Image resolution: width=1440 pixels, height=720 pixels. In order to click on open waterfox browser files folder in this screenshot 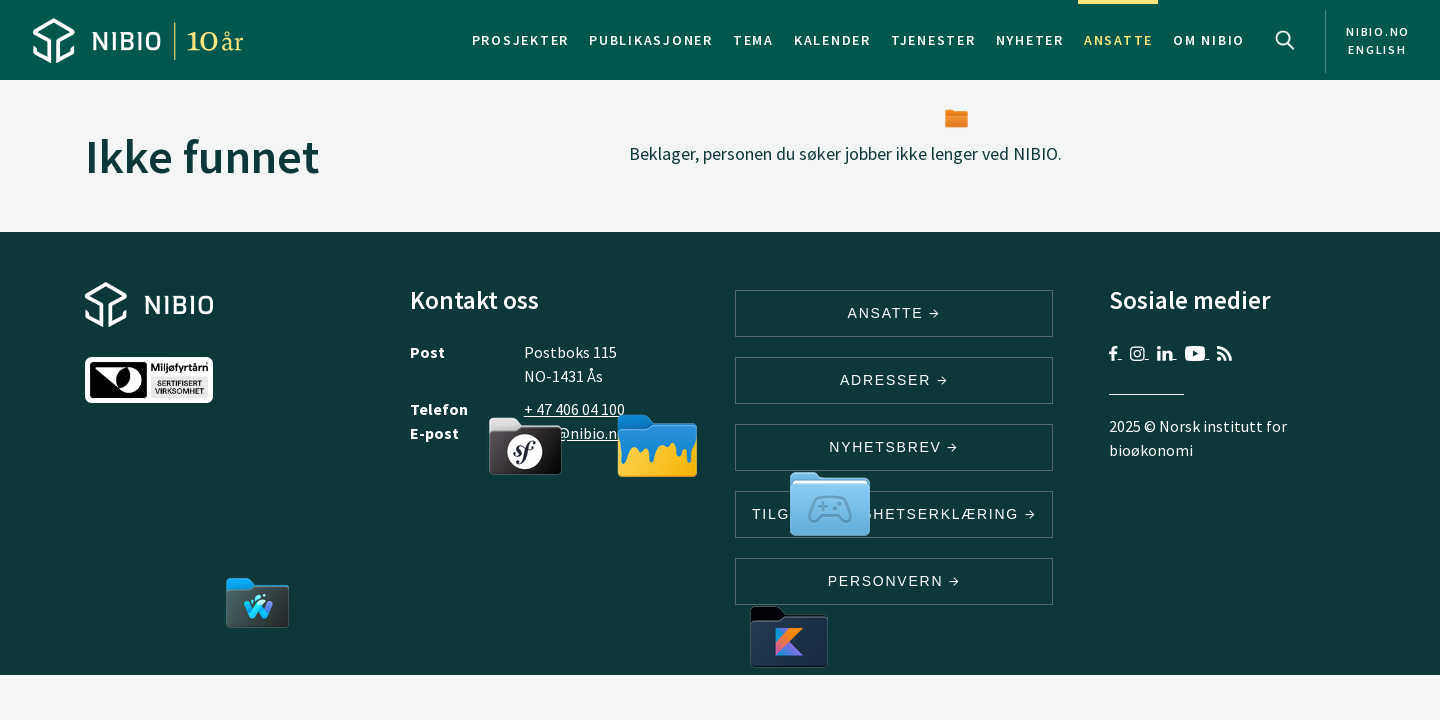, I will do `click(257, 604)`.